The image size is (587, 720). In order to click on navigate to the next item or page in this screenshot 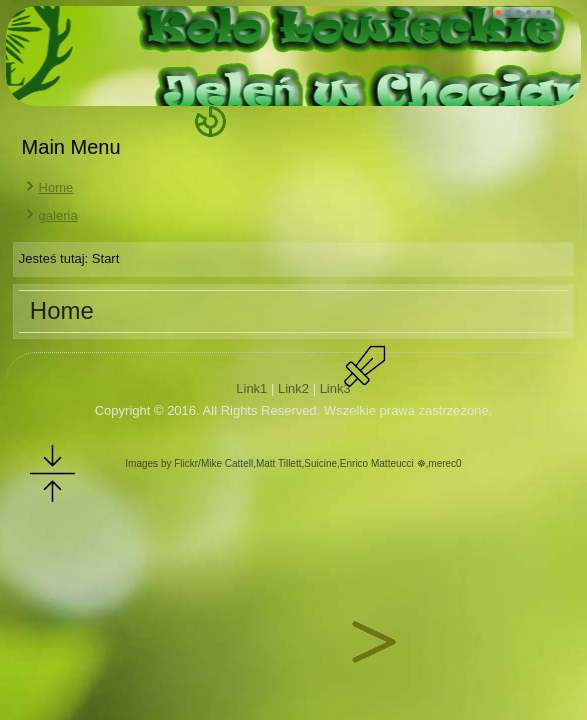, I will do `click(371, 642)`.